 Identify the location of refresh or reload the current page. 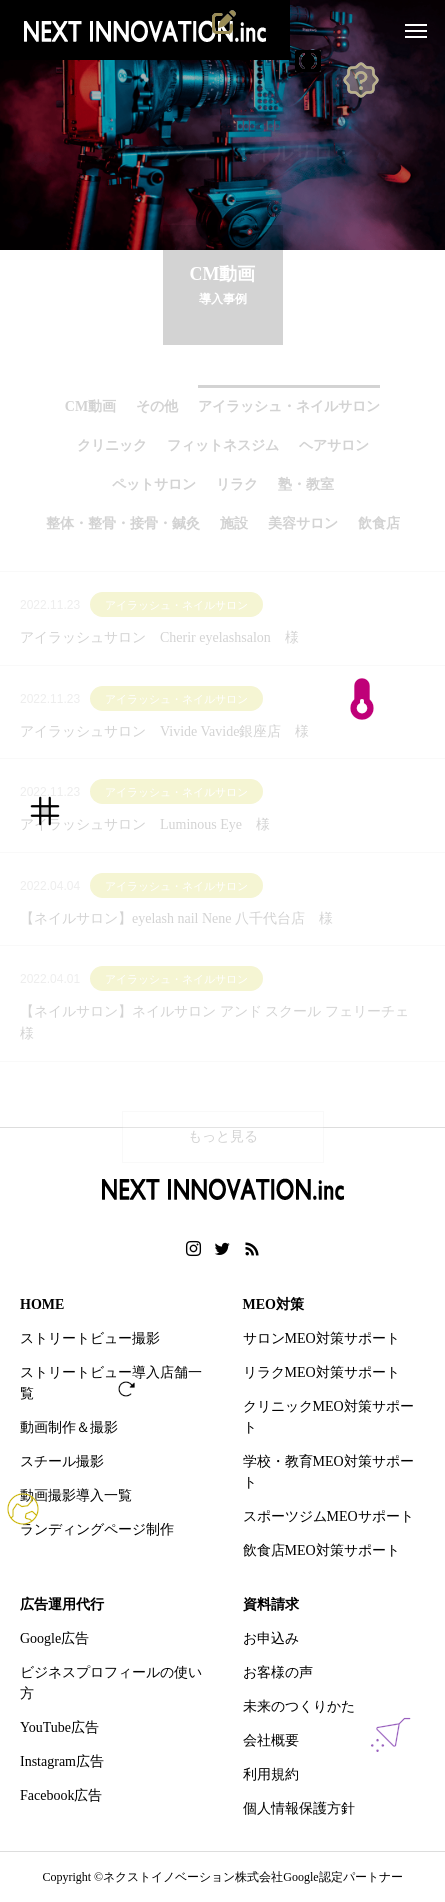
(126, 1389).